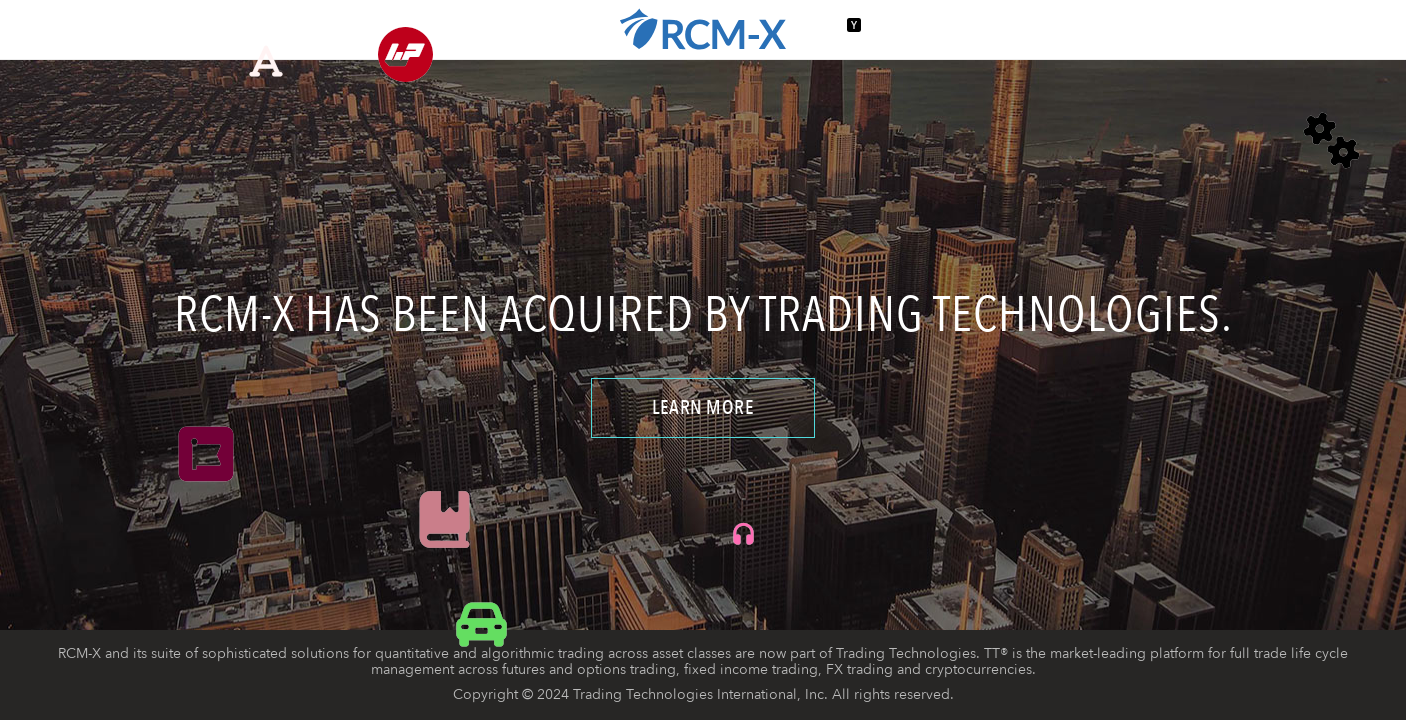 Image resolution: width=1406 pixels, height=720 pixels. Describe the element at coordinates (444, 519) in the screenshot. I see `access your bookmarked reading list` at that location.